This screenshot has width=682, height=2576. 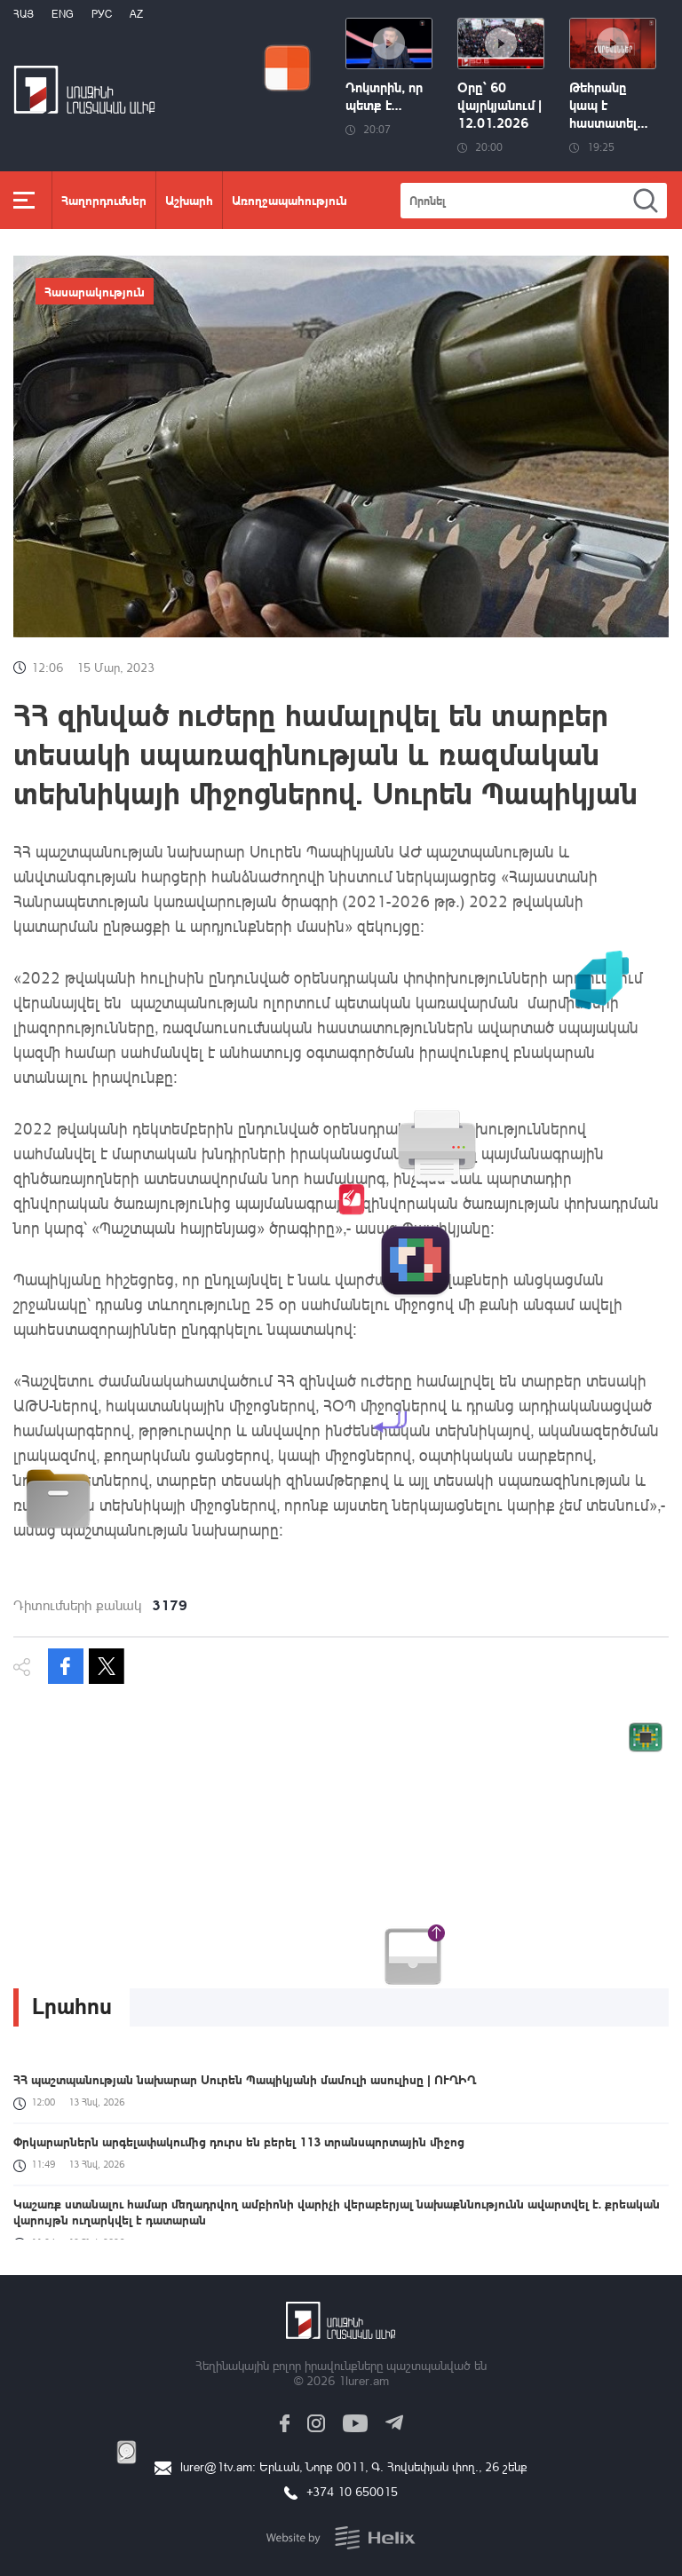 What do you see at coordinates (126, 2452) in the screenshot?
I see `open disk management utility` at bounding box center [126, 2452].